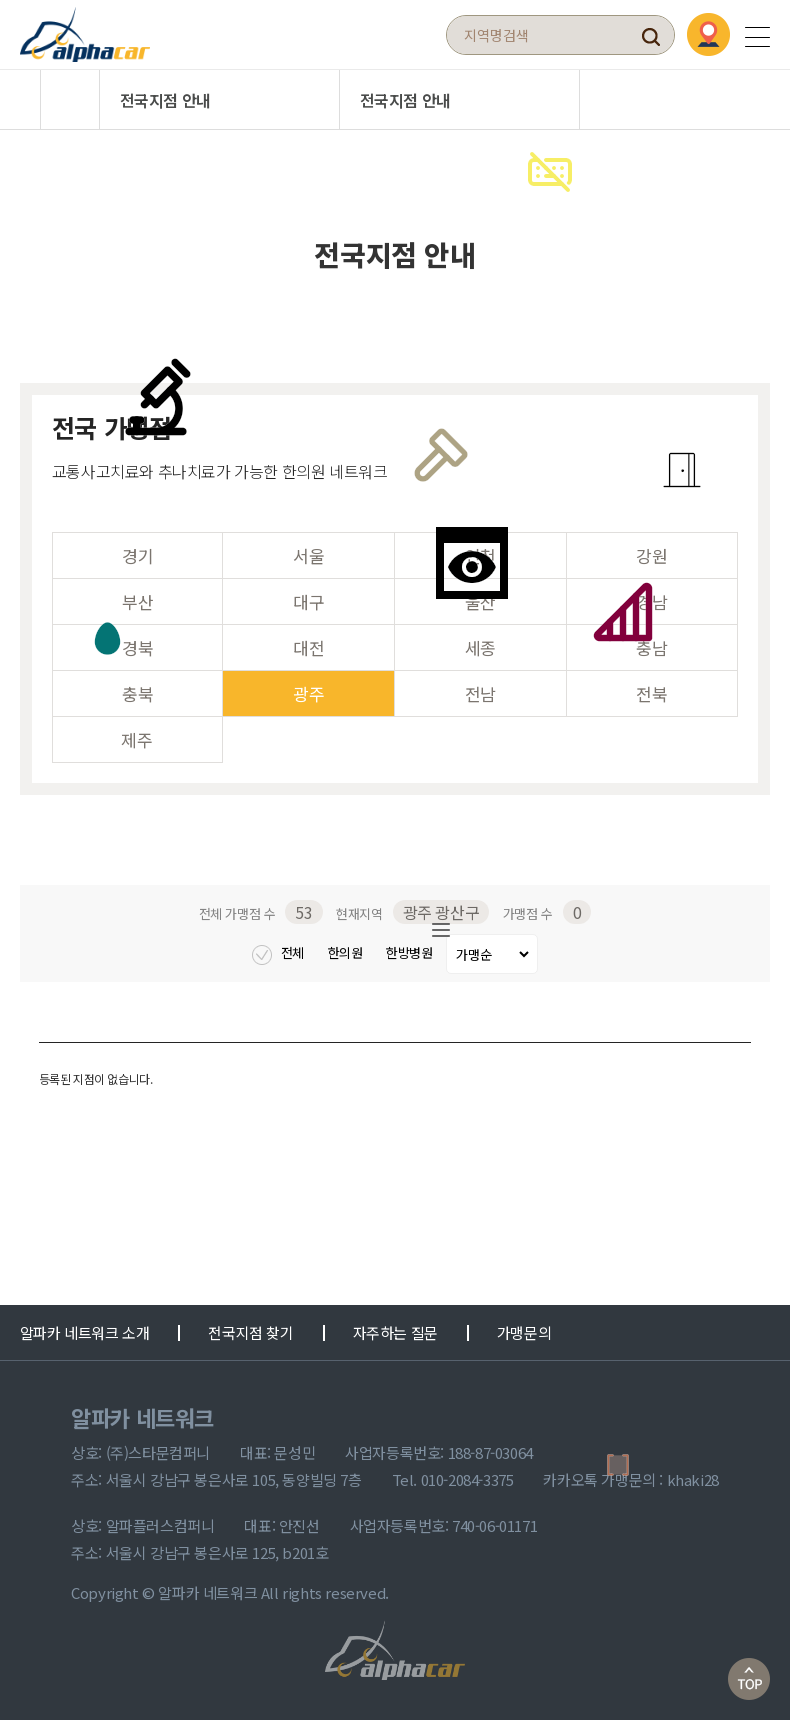 This screenshot has height=1720, width=790. What do you see at coordinates (623, 612) in the screenshot?
I see `indicates full cellular signal strength` at bounding box center [623, 612].